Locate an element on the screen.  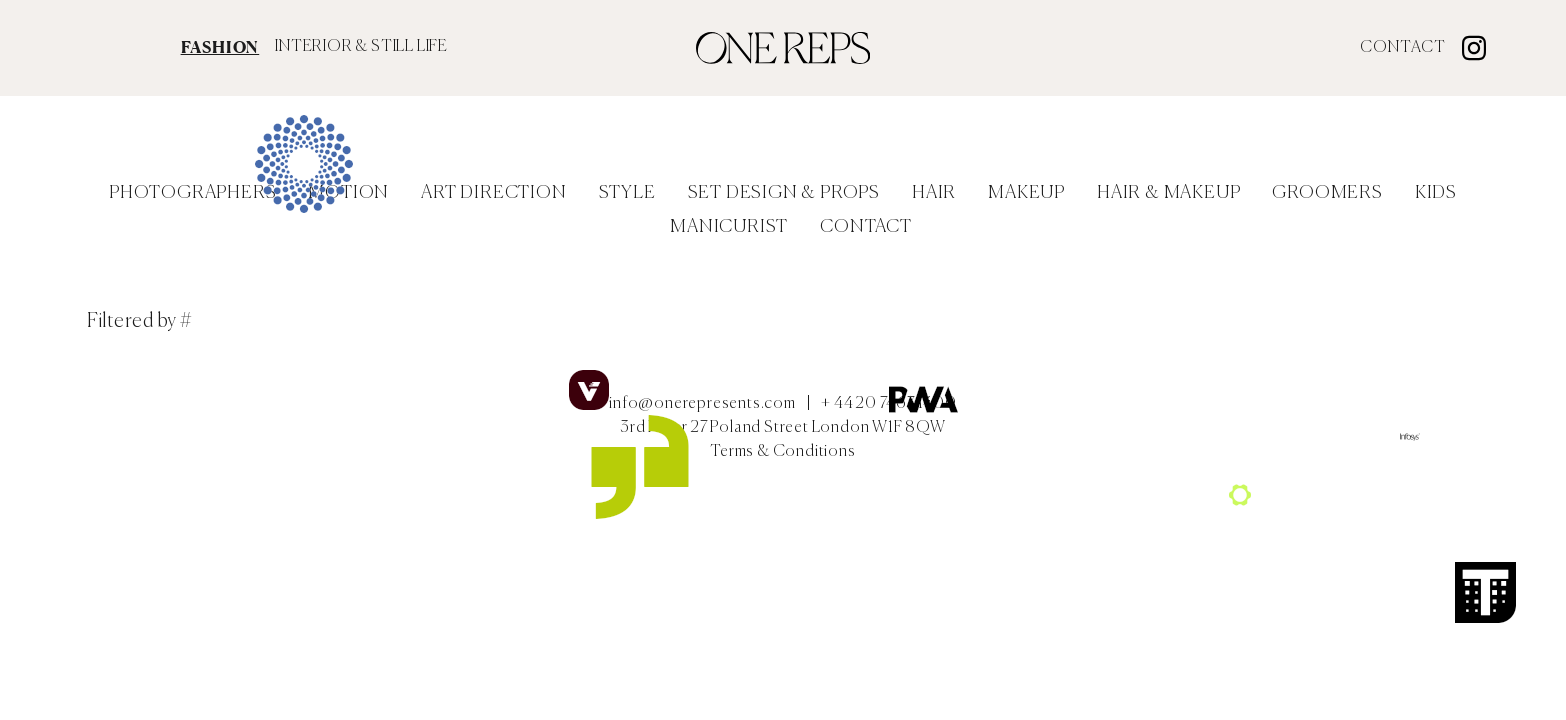
visit glassdoor website is located at coordinates (640, 467).